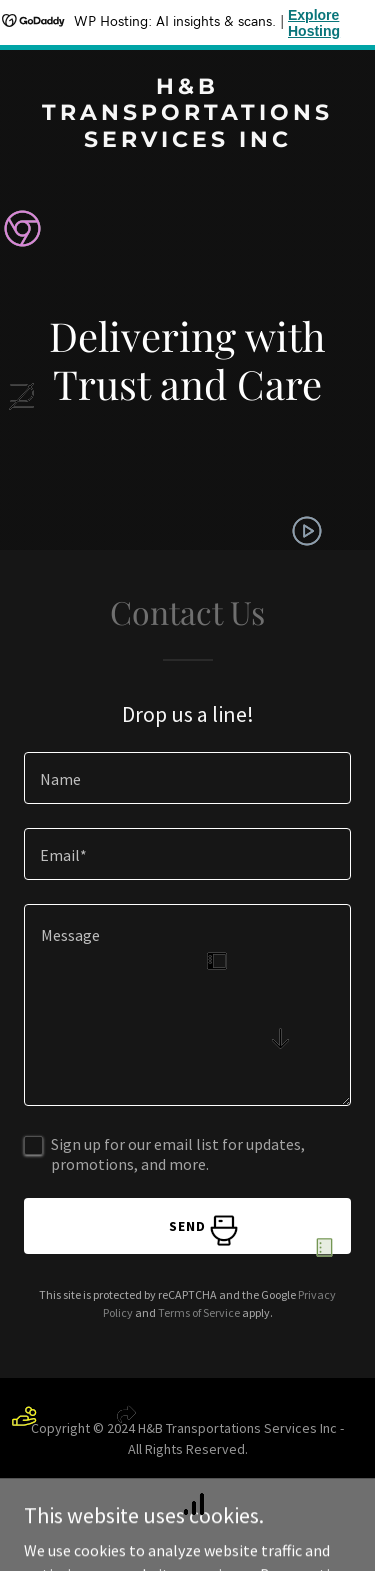  What do you see at coordinates (280, 1038) in the screenshot?
I see `scroll down or view more content` at bounding box center [280, 1038].